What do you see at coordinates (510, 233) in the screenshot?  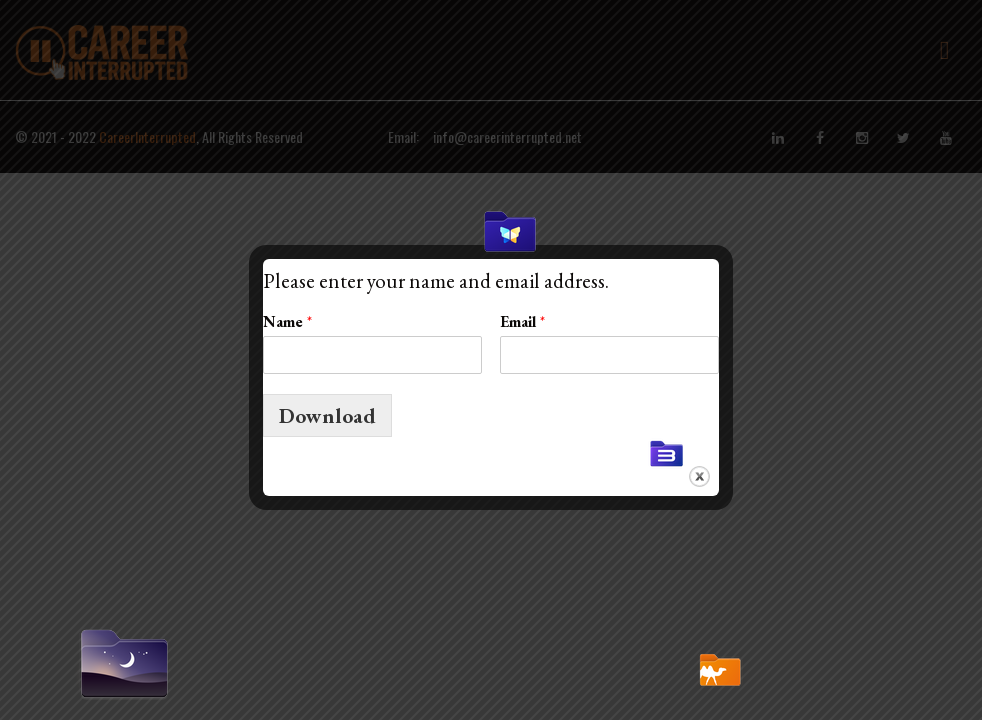 I see `open wondershare ubackit backup folder` at bounding box center [510, 233].